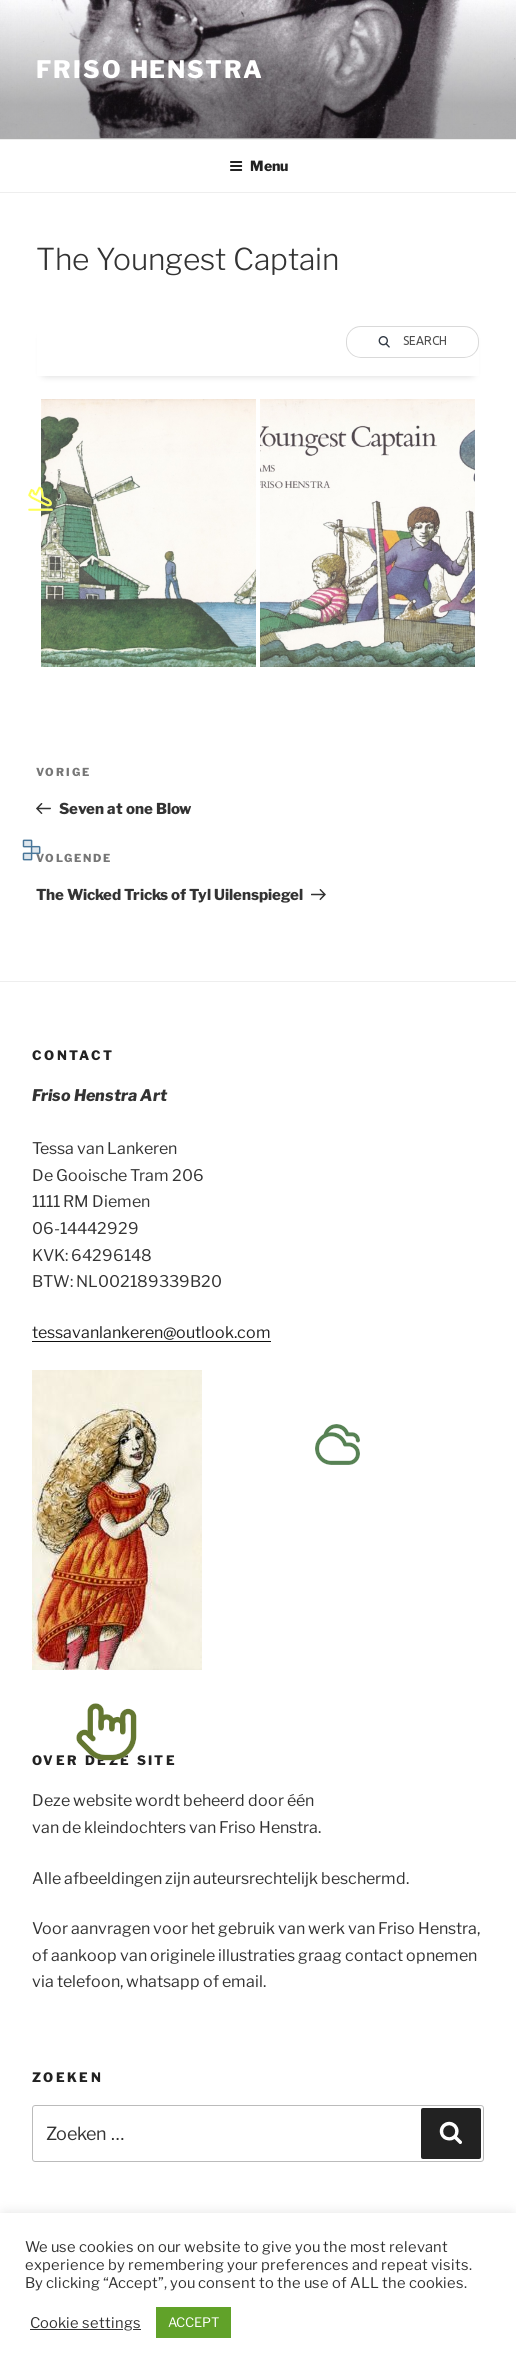 This screenshot has height=2368, width=516. Describe the element at coordinates (106, 1730) in the screenshot. I see `rock on or metal hand gesture` at that location.